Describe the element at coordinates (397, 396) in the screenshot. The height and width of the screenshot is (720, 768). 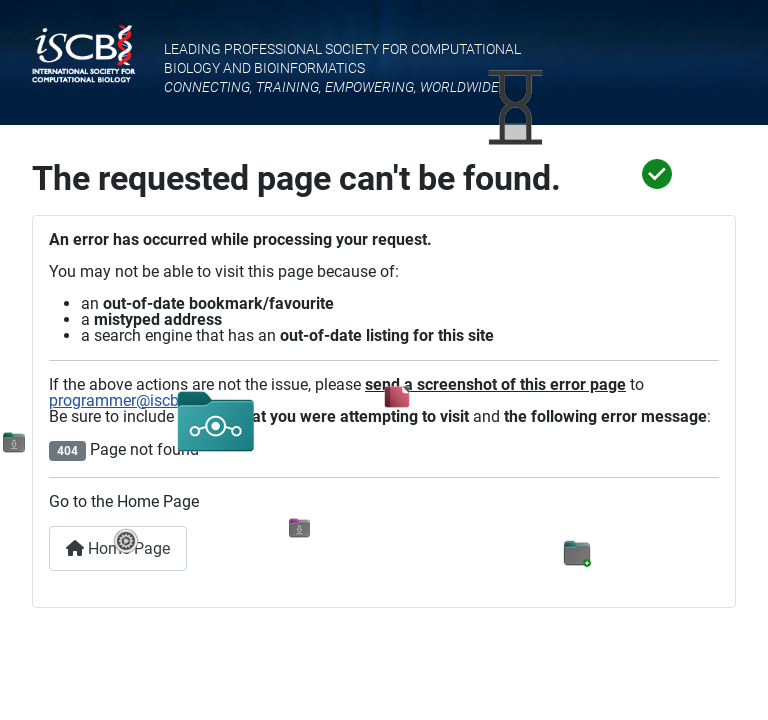
I see `change desktop wallpaper settings` at that location.